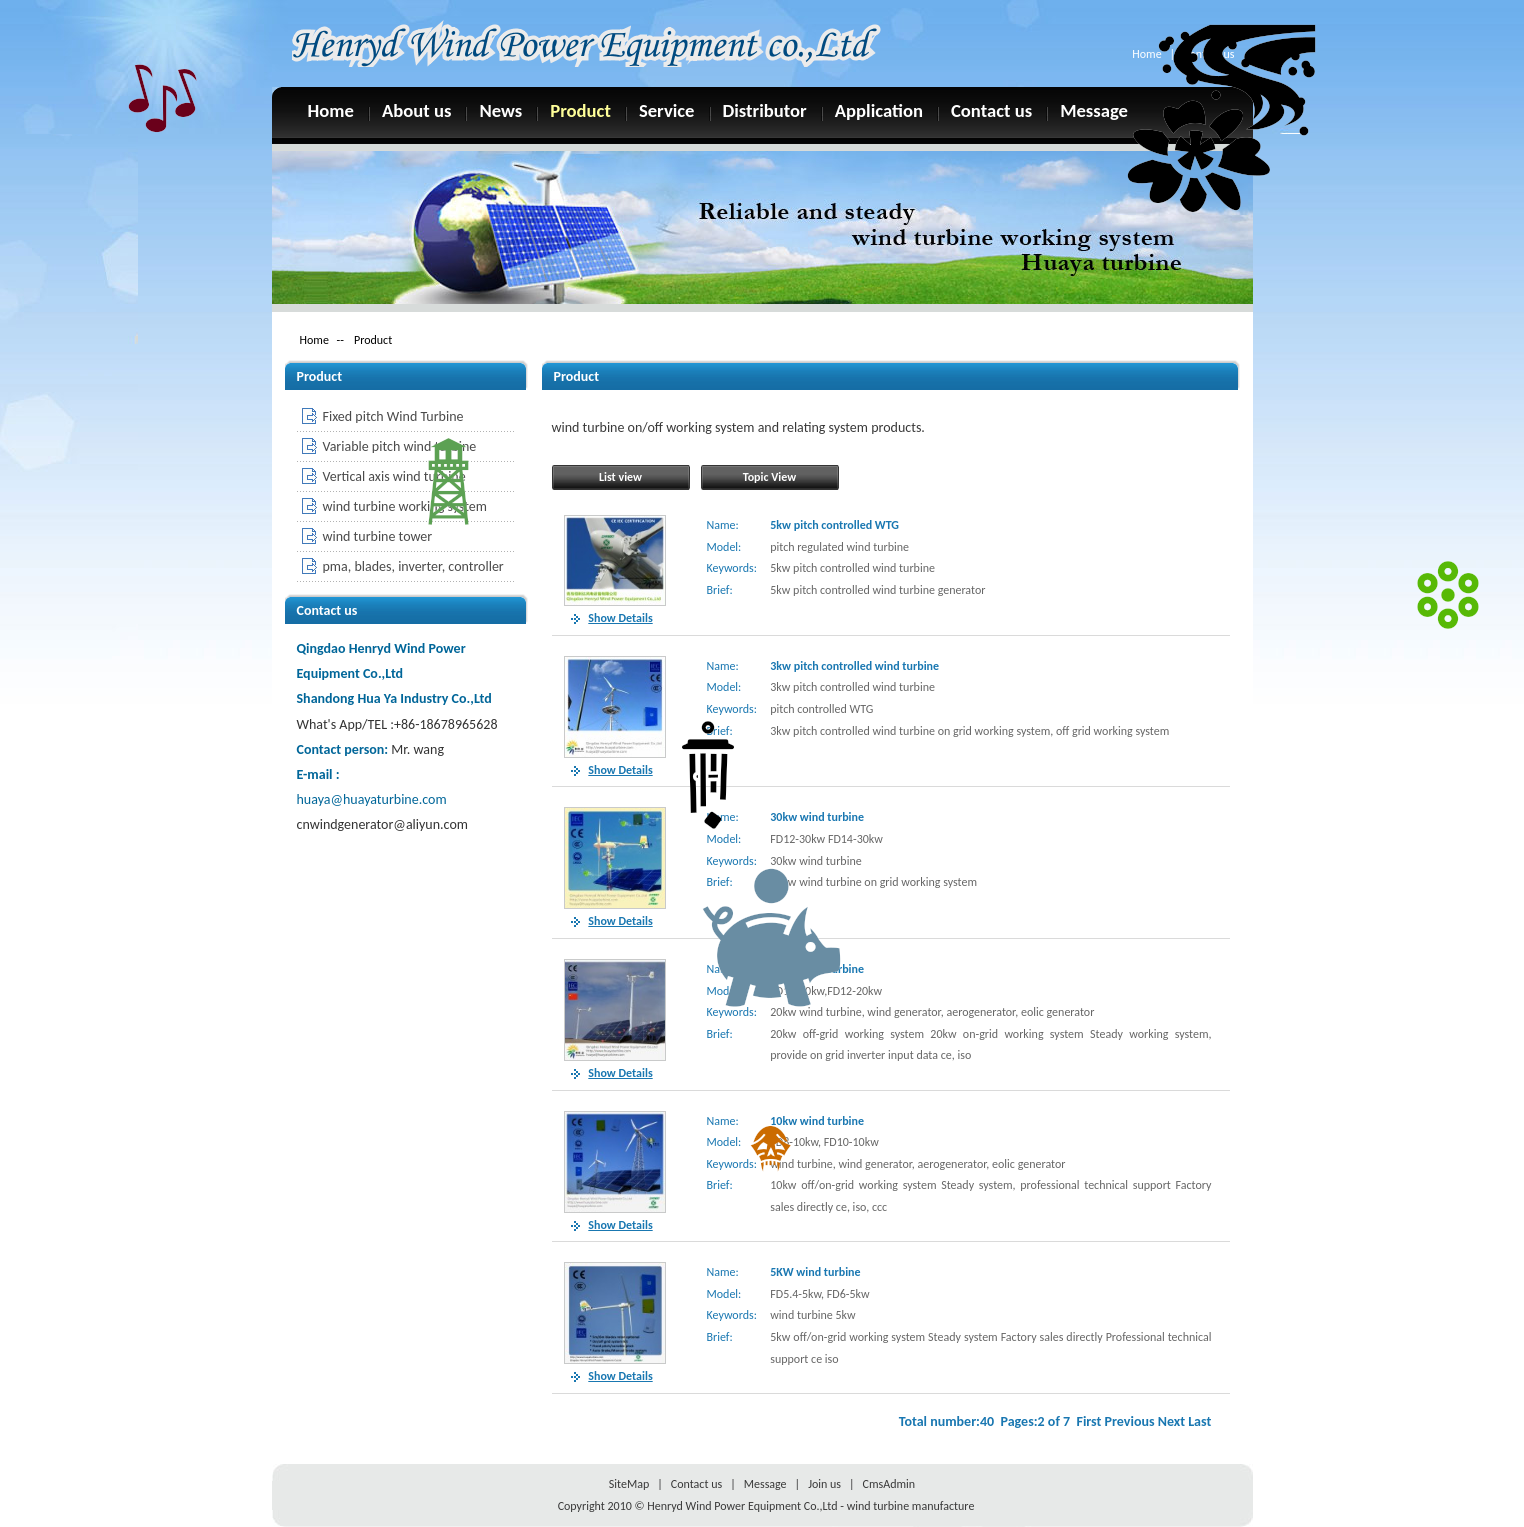 Image resolution: width=1524 pixels, height=1527 pixels. Describe the element at coordinates (162, 98) in the screenshot. I see `access music or audio player` at that location.